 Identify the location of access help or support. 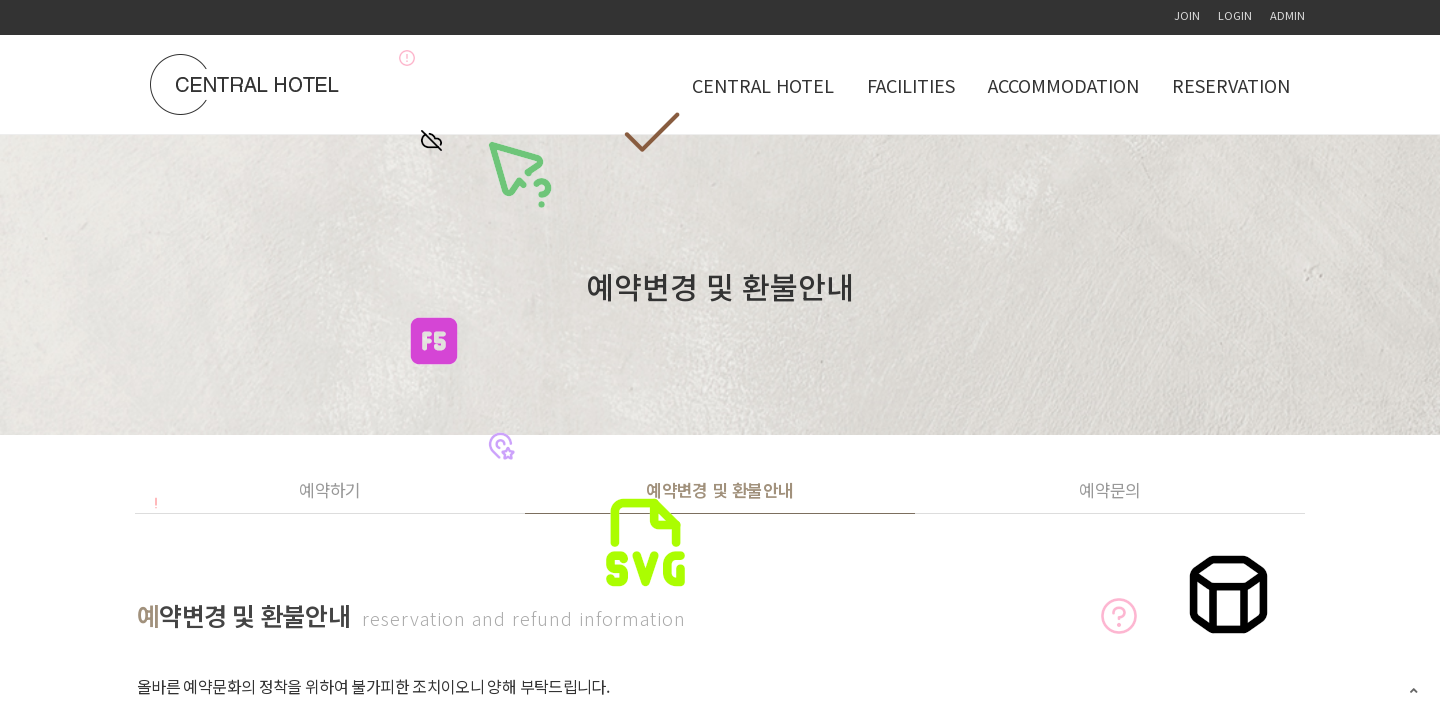
(1119, 616).